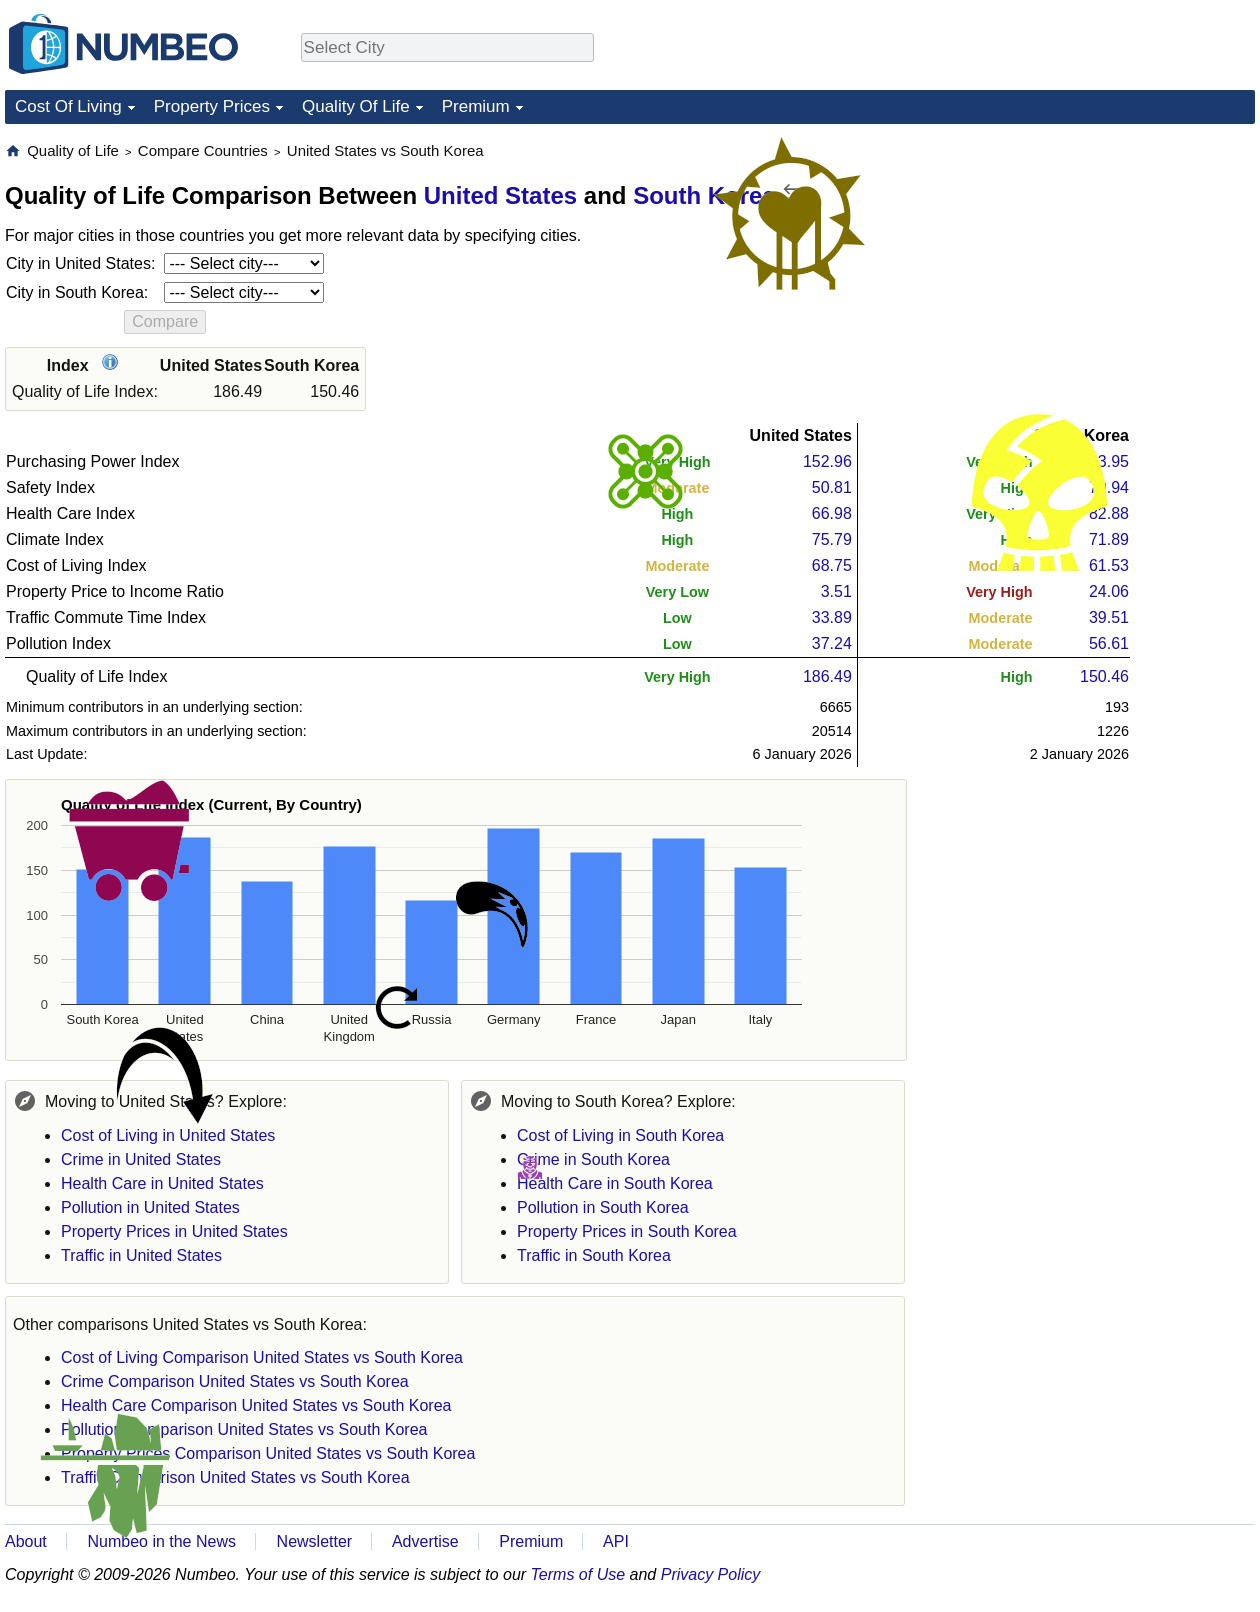 This screenshot has width=1260, height=1612. Describe the element at coordinates (530, 1167) in the screenshot. I see `select monk character class` at that location.